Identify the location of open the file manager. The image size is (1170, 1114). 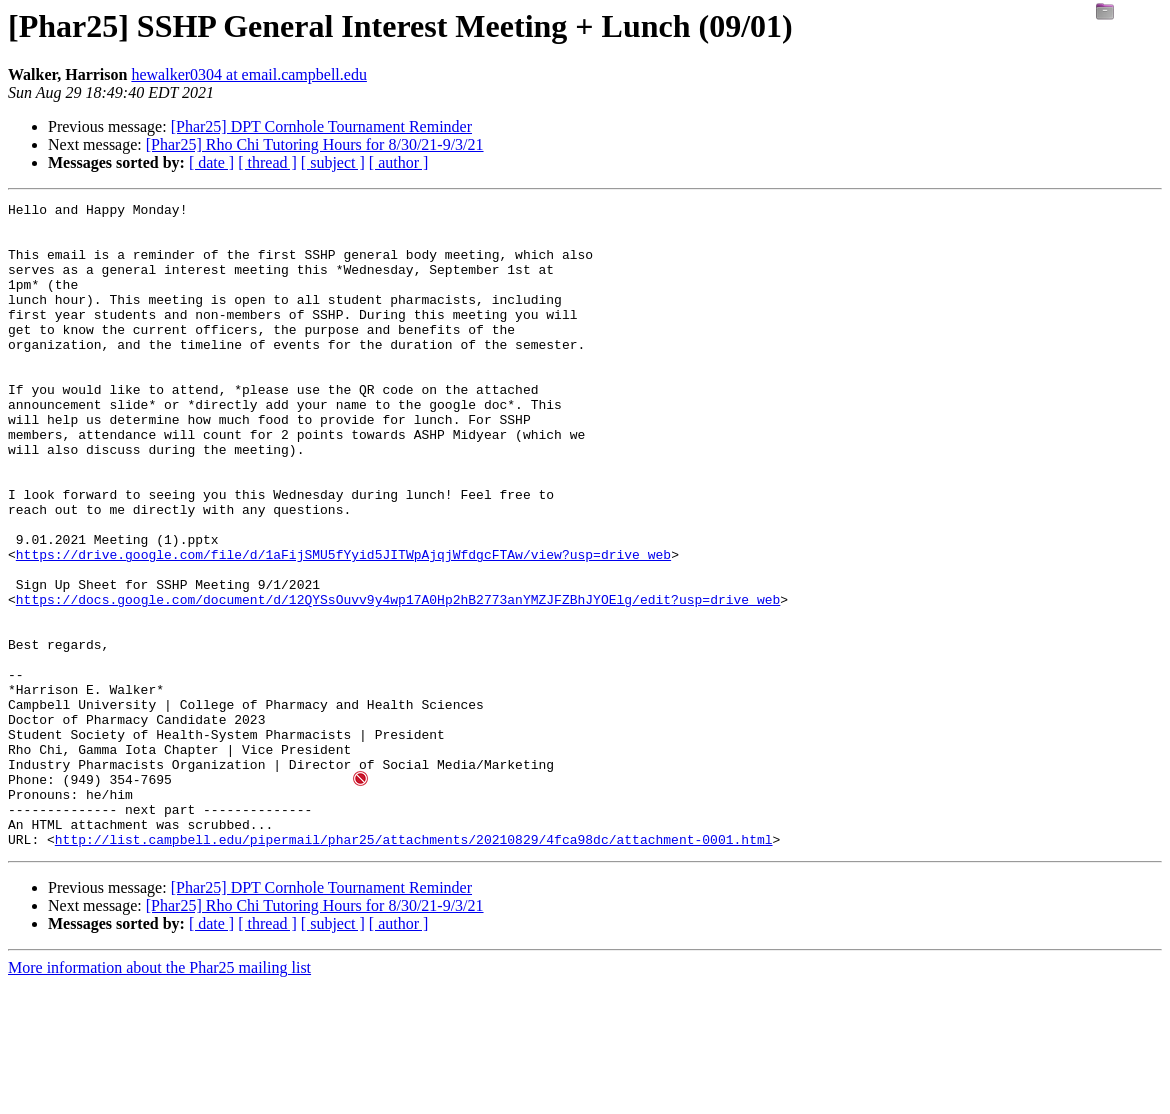
(1105, 11).